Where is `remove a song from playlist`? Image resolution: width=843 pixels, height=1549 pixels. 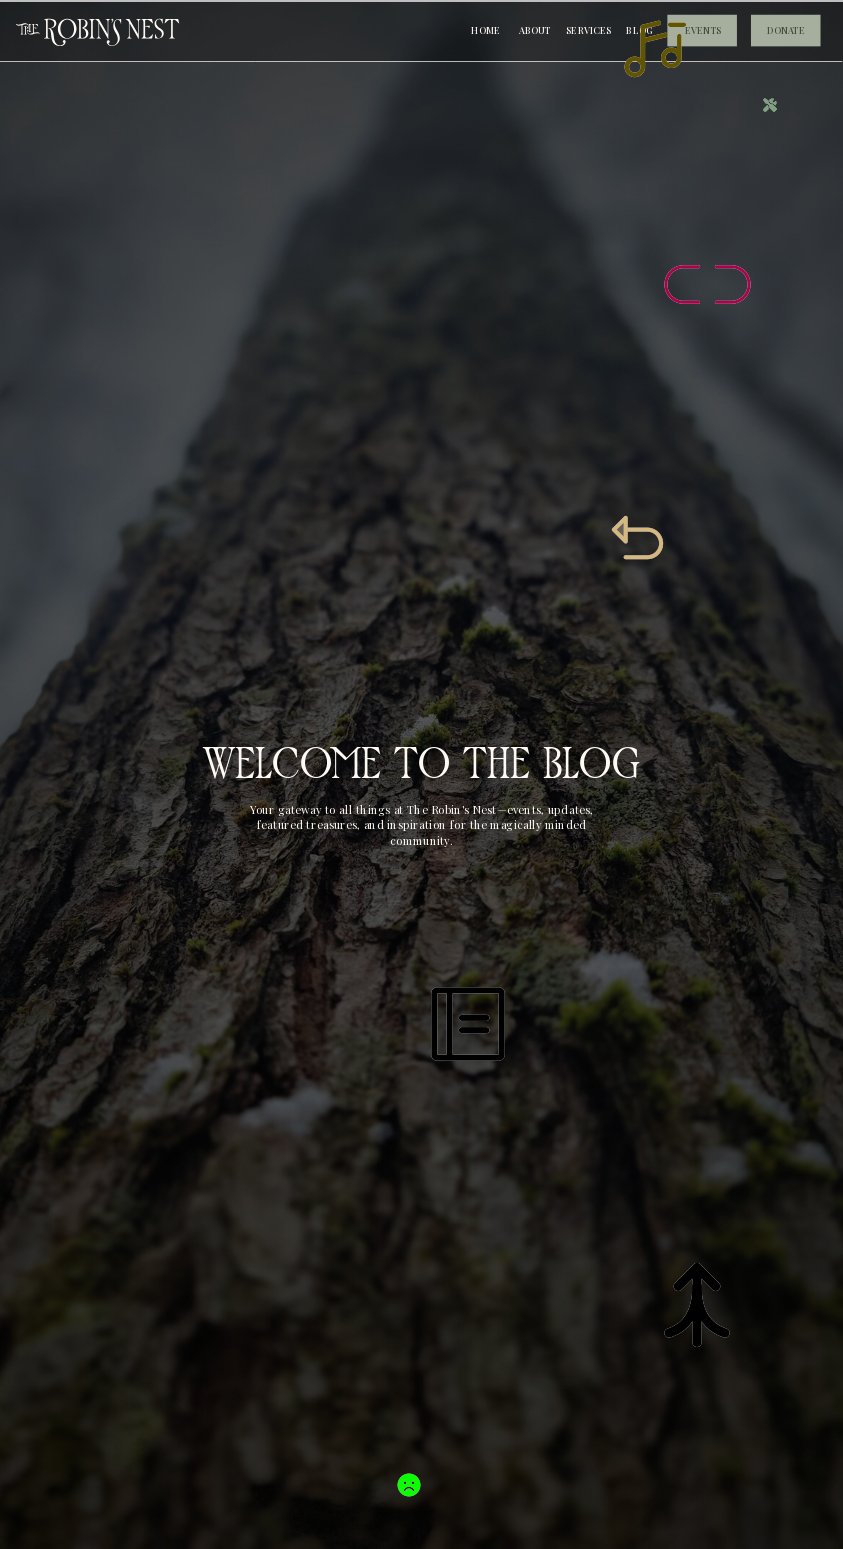 remove a song from playlist is located at coordinates (656, 47).